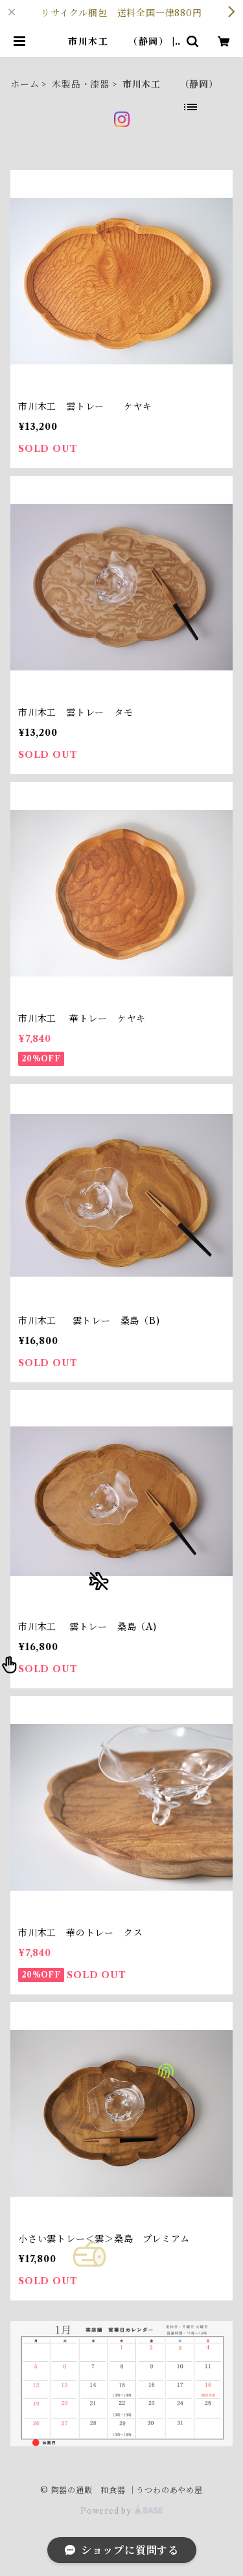  I want to click on view activity log or history, so click(89, 2256).